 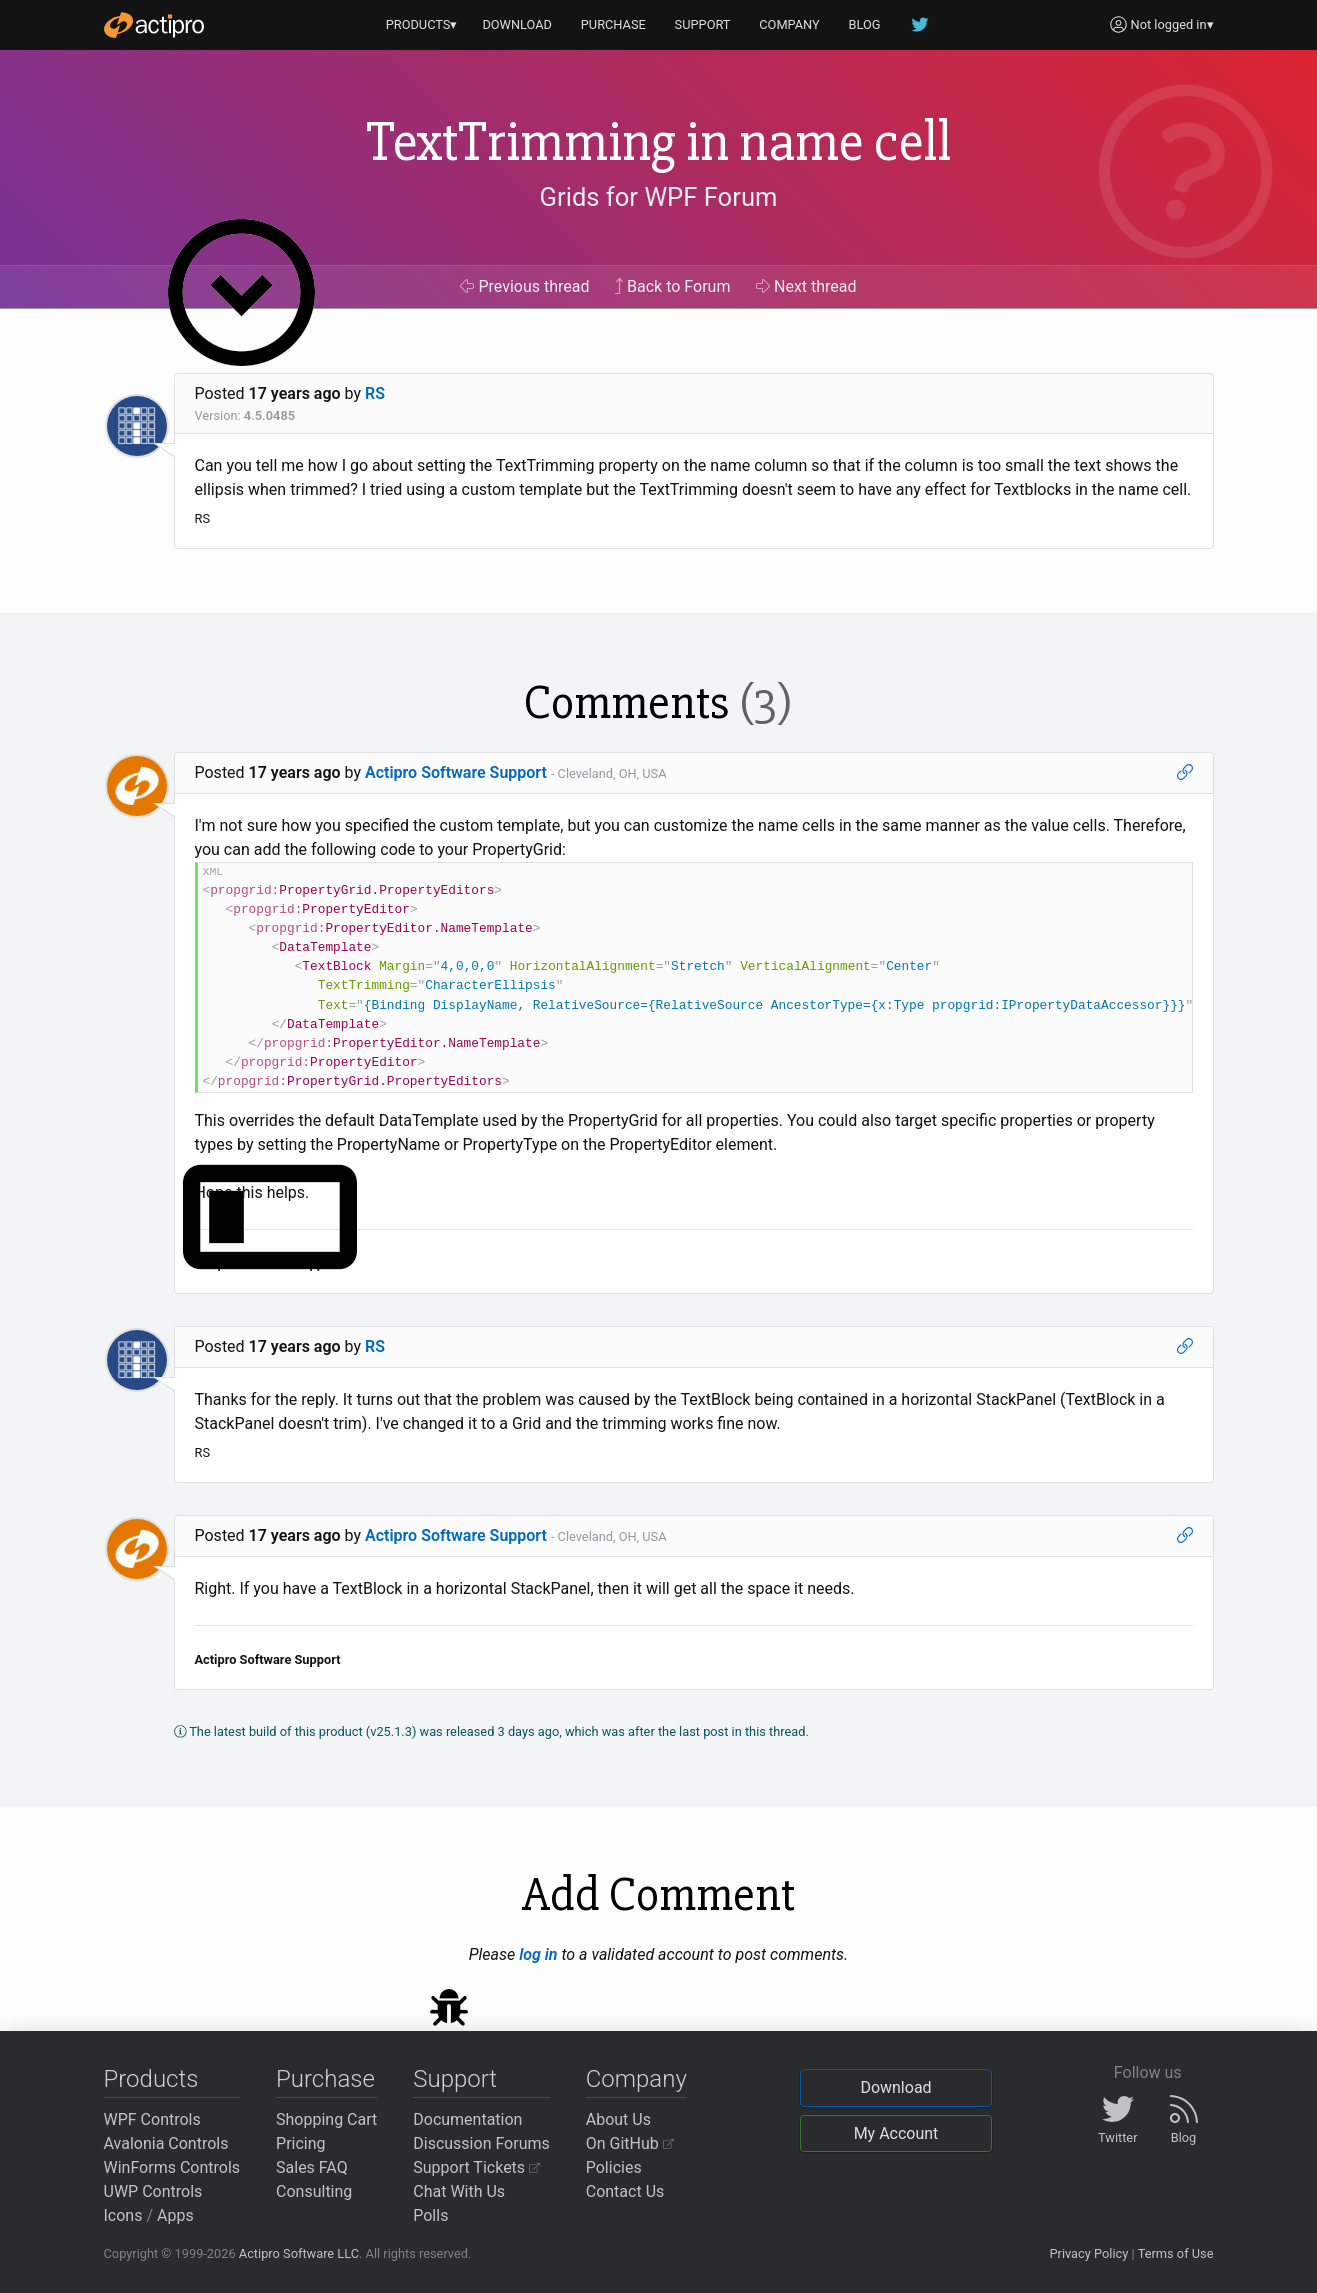 I want to click on indicates low battery status, so click(x=270, y=1217).